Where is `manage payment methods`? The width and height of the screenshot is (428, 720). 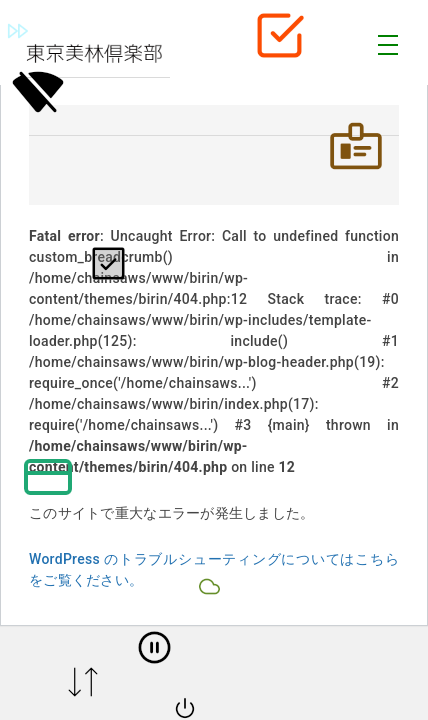
manage payment methods is located at coordinates (48, 477).